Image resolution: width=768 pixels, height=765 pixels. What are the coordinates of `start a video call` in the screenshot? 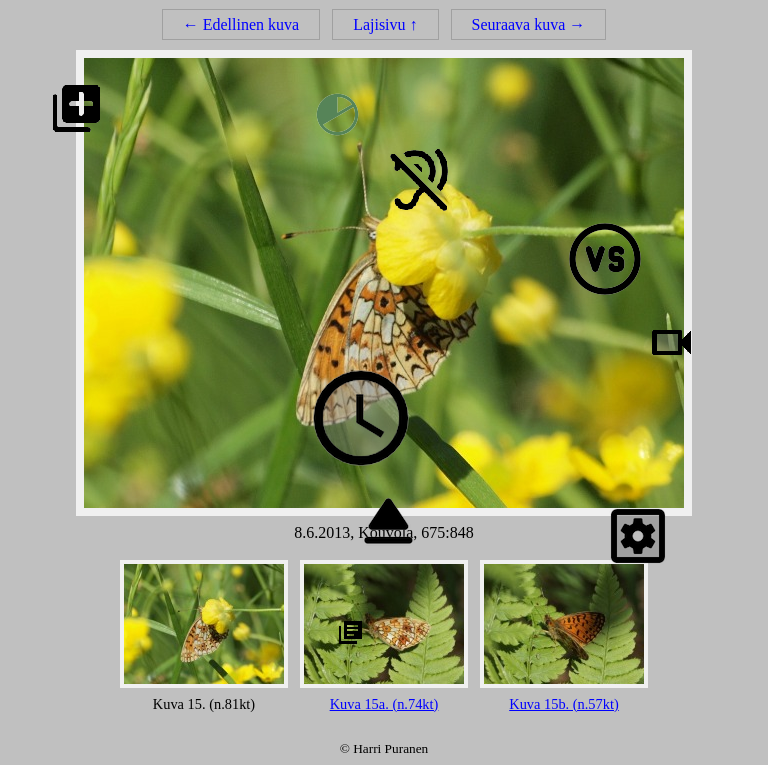 It's located at (671, 342).